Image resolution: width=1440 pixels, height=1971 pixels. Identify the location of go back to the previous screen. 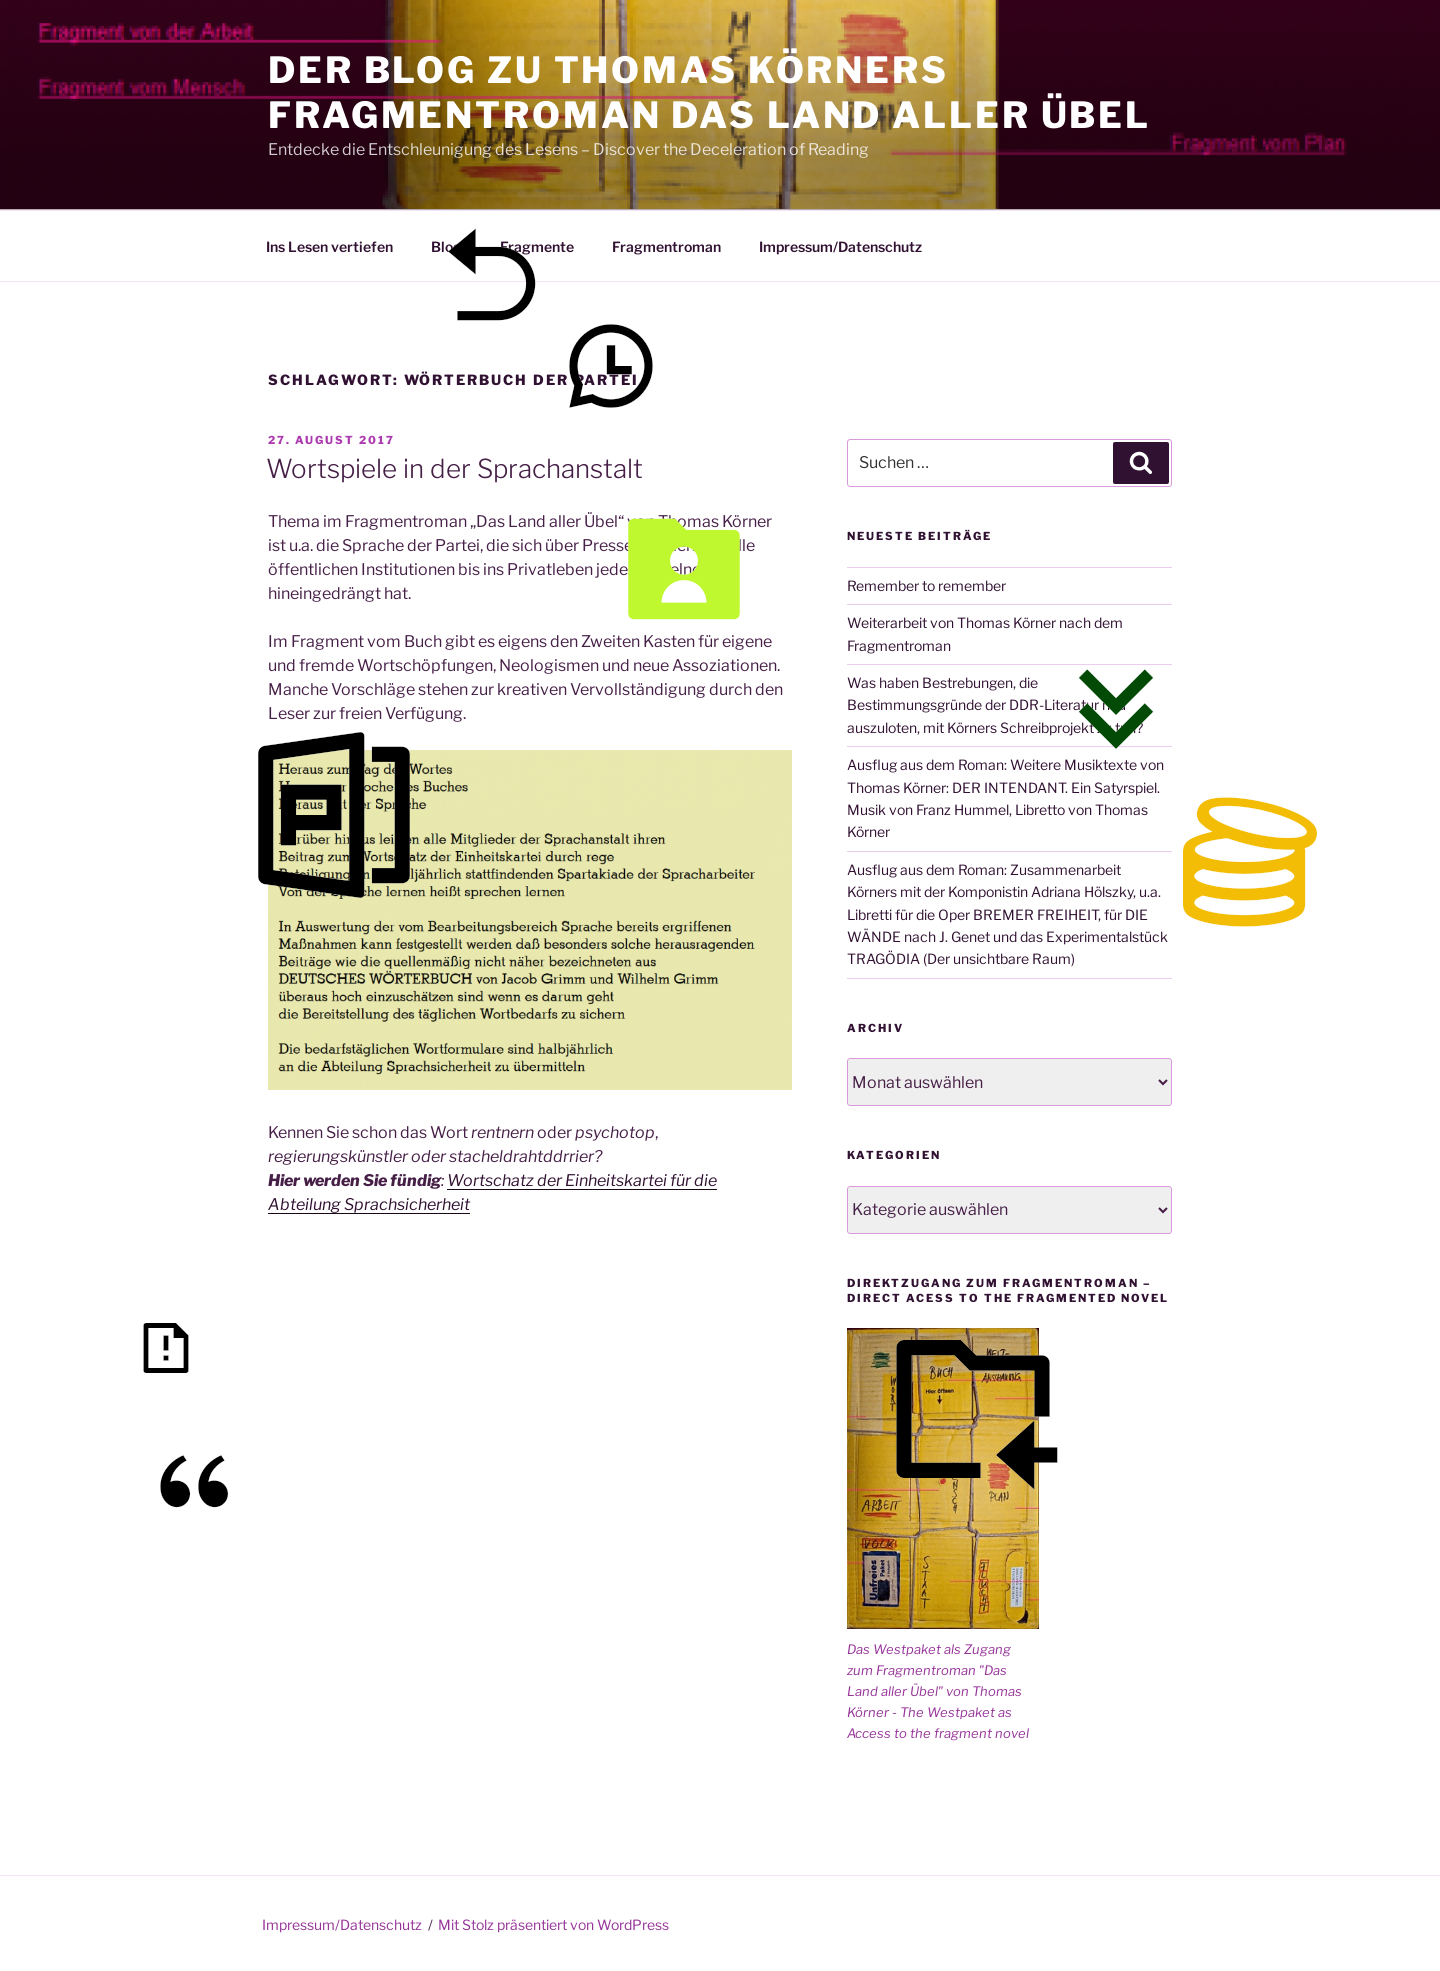
(494, 279).